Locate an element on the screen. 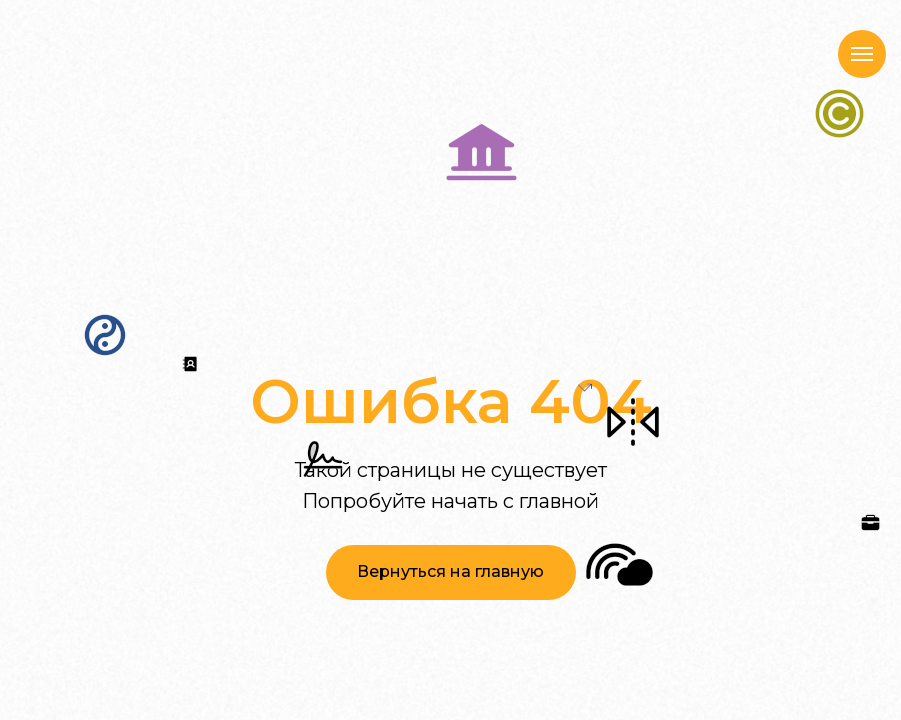 This screenshot has width=901, height=720. toggle balance or harmony mode is located at coordinates (105, 335).